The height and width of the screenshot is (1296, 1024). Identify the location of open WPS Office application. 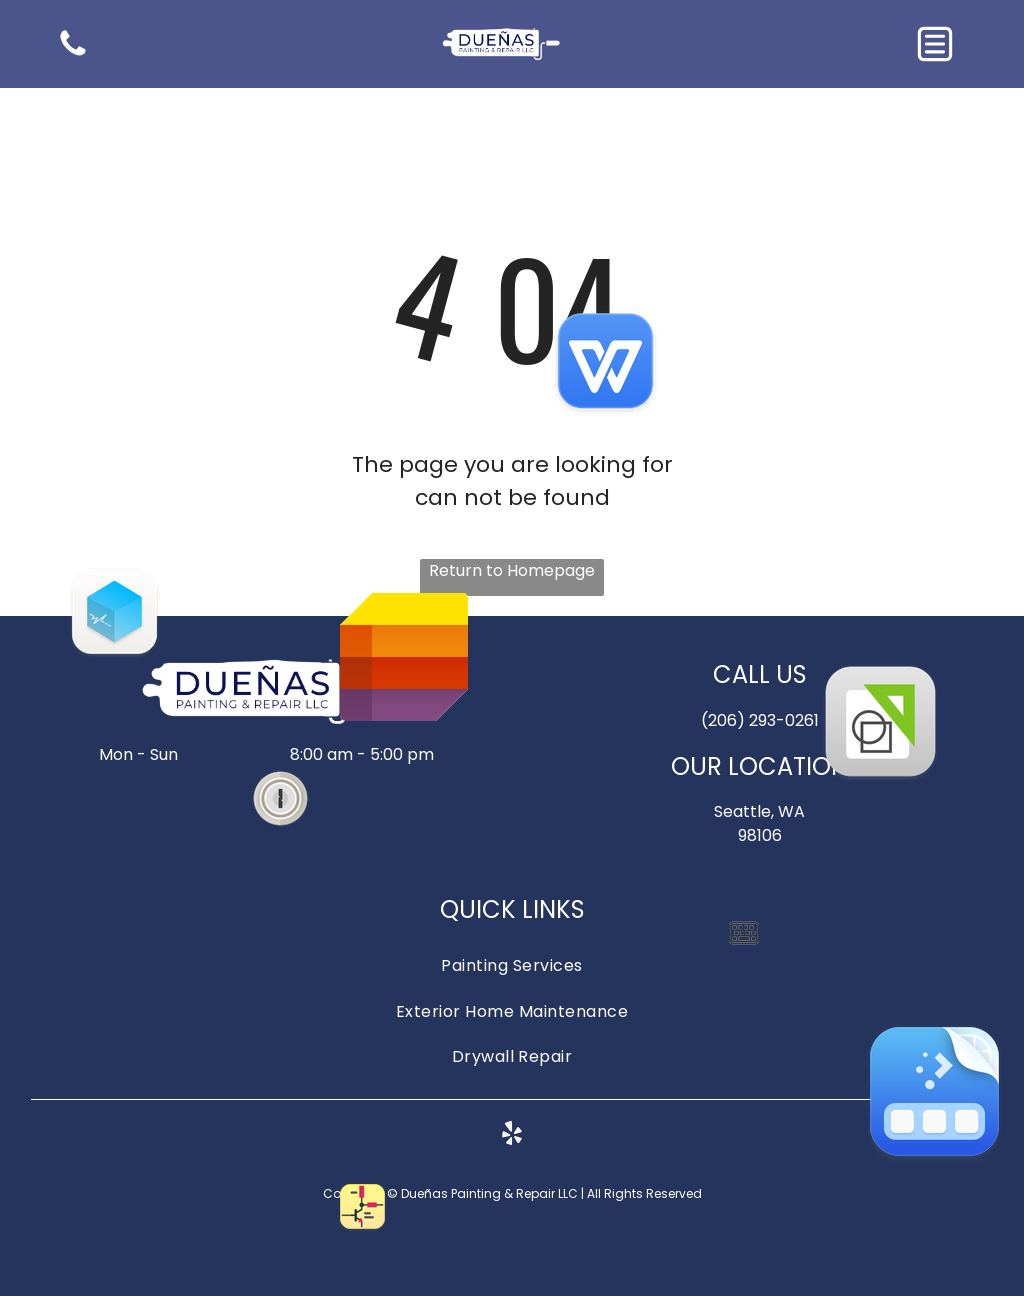
(605, 362).